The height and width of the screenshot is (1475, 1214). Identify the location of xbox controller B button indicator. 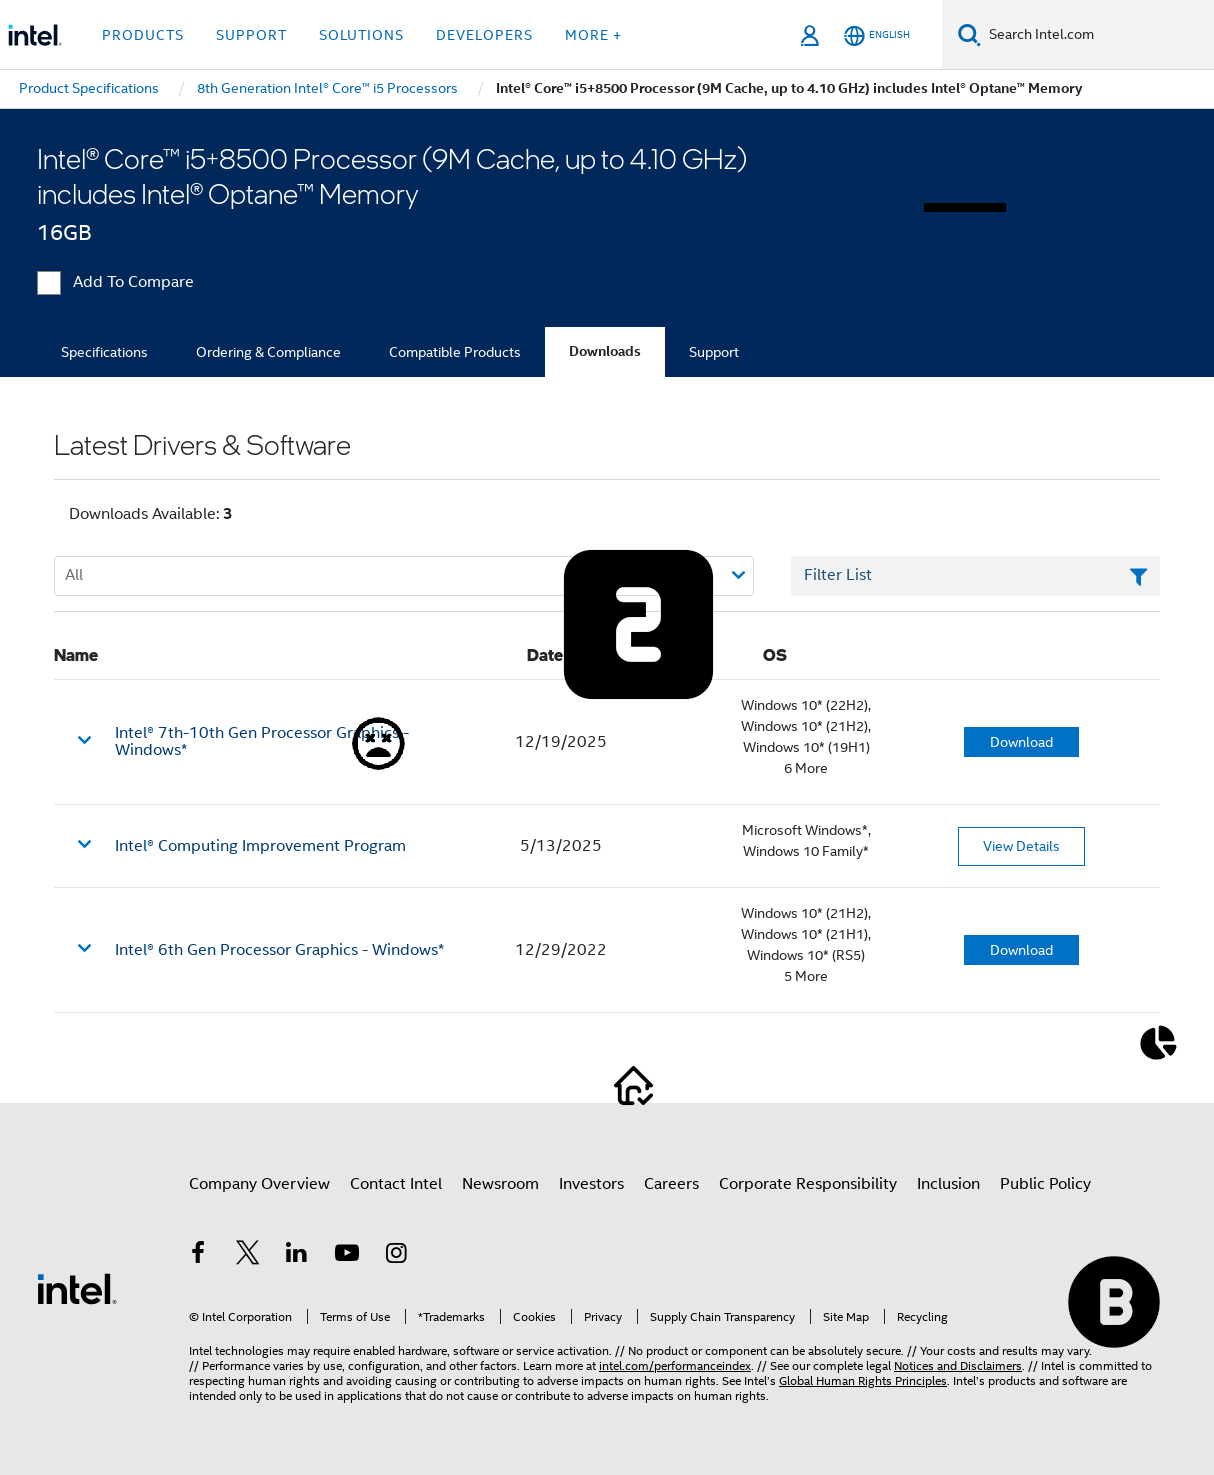
(1114, 1302).